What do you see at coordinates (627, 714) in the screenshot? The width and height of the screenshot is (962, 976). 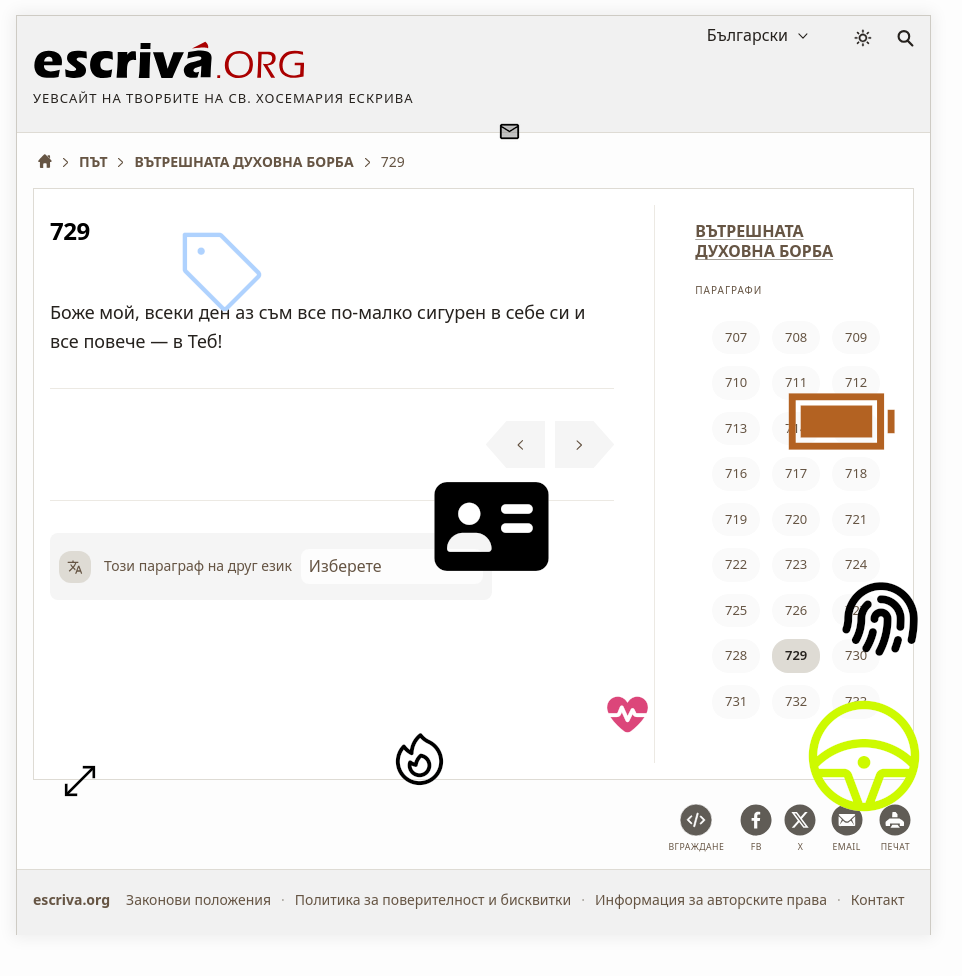 I see `view health or fitness tracking data` at bounding box center [627, 714].